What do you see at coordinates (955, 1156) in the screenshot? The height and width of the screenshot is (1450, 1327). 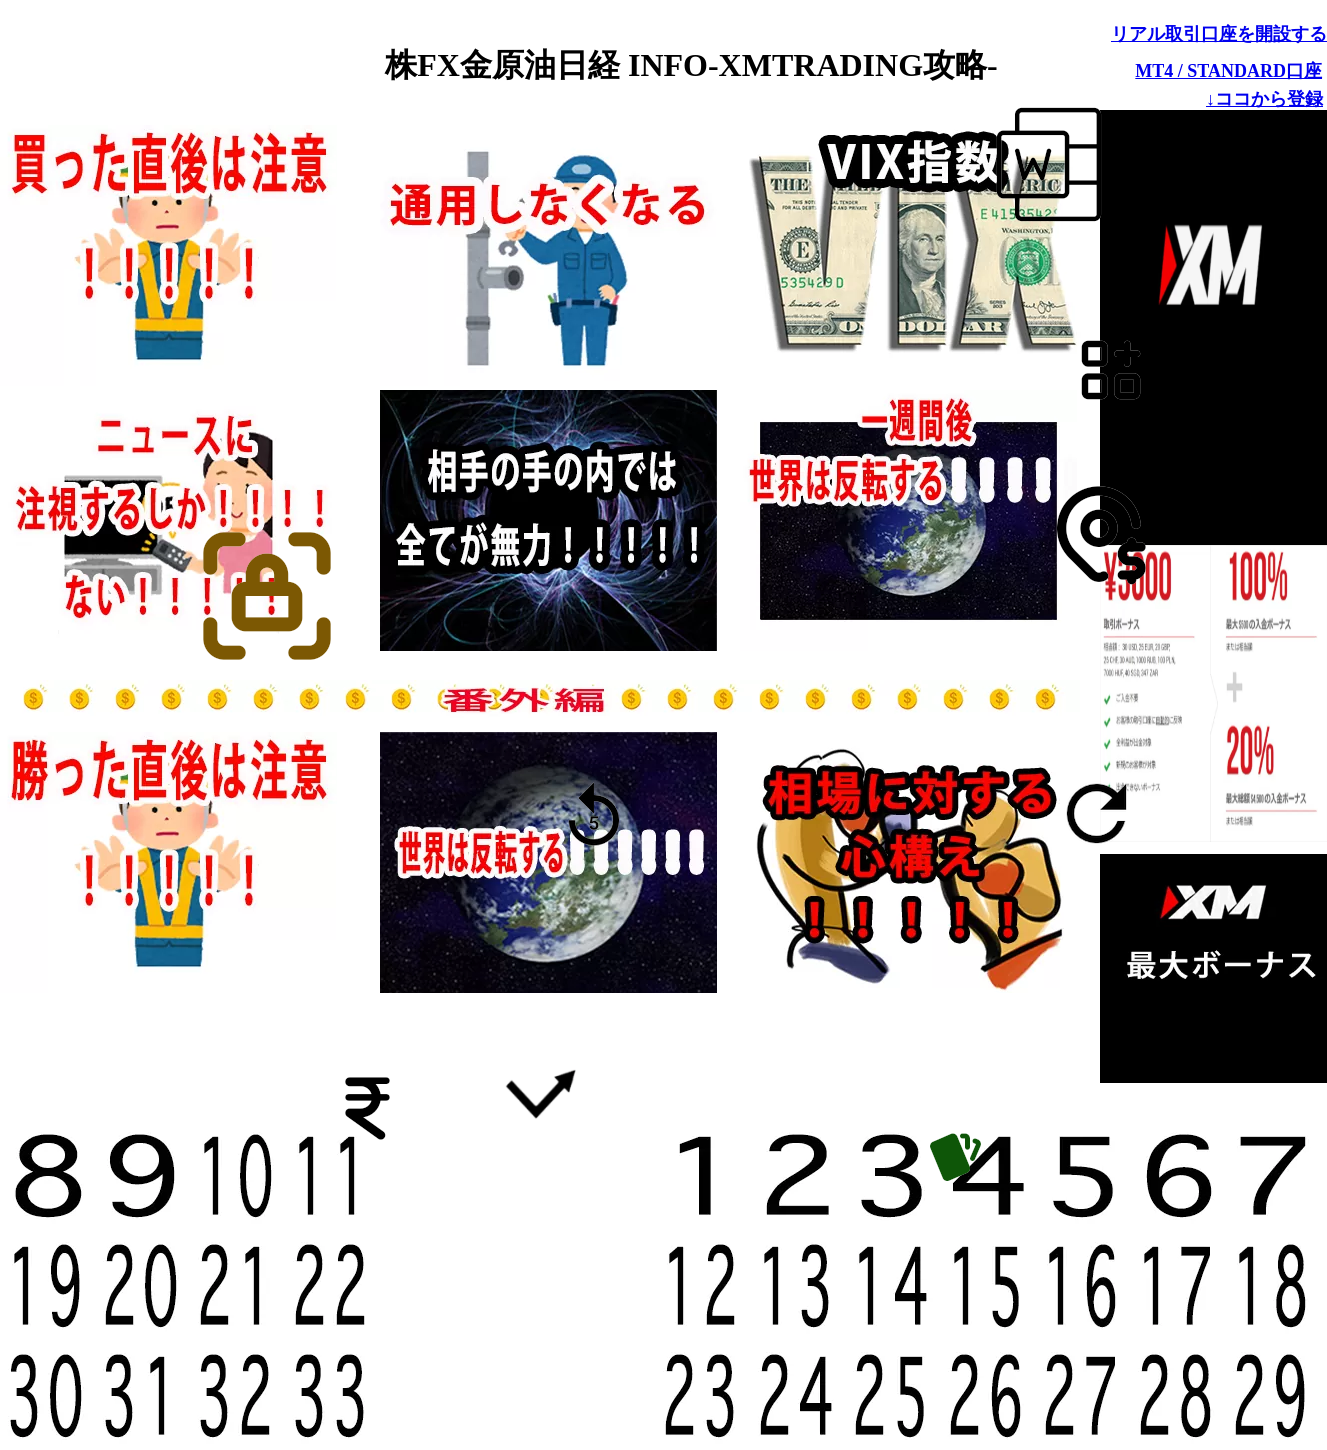 I see `view your card collection` at bounding box center [955, 1156].